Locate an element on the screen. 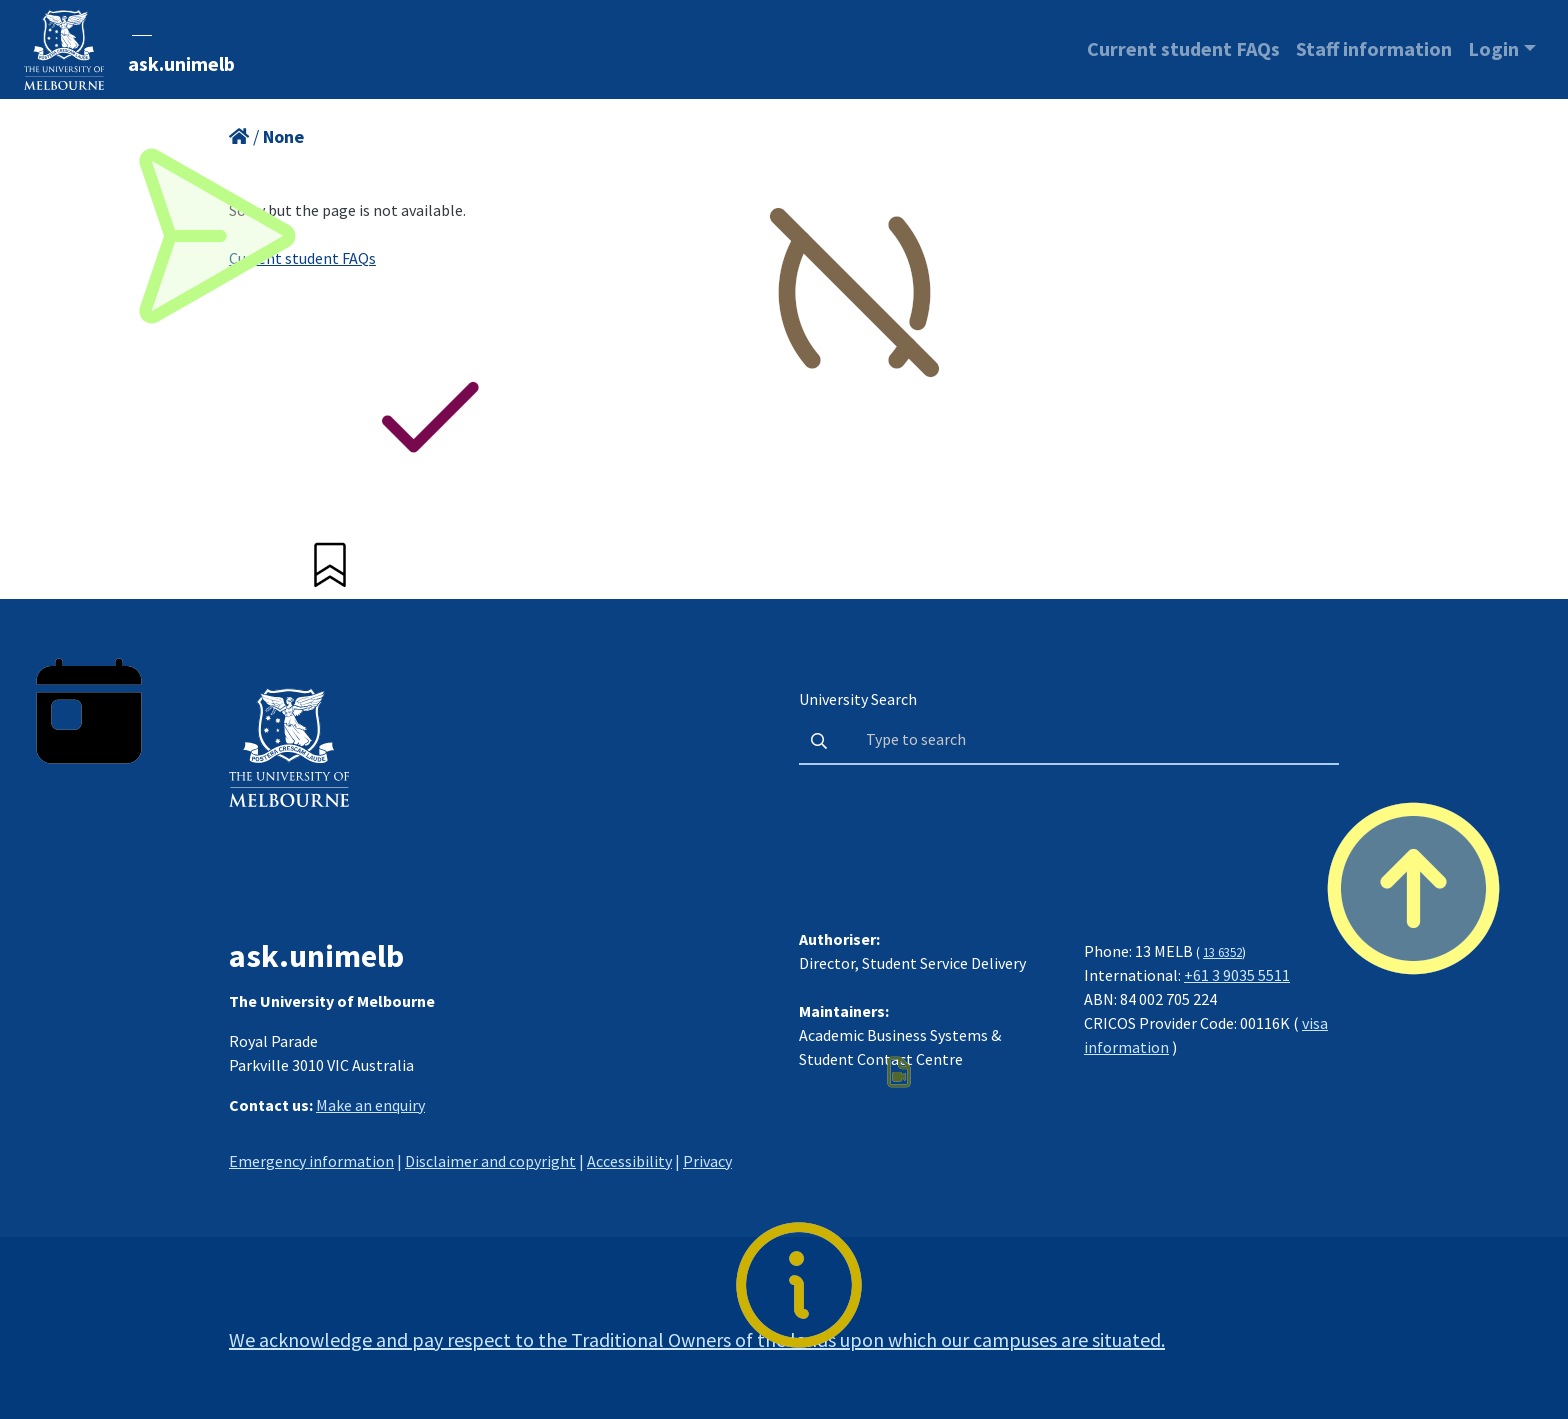 Image resolution: width=1568 pixels, height=1419 pixels. view more information or details is located at coordinates (799, 1285).